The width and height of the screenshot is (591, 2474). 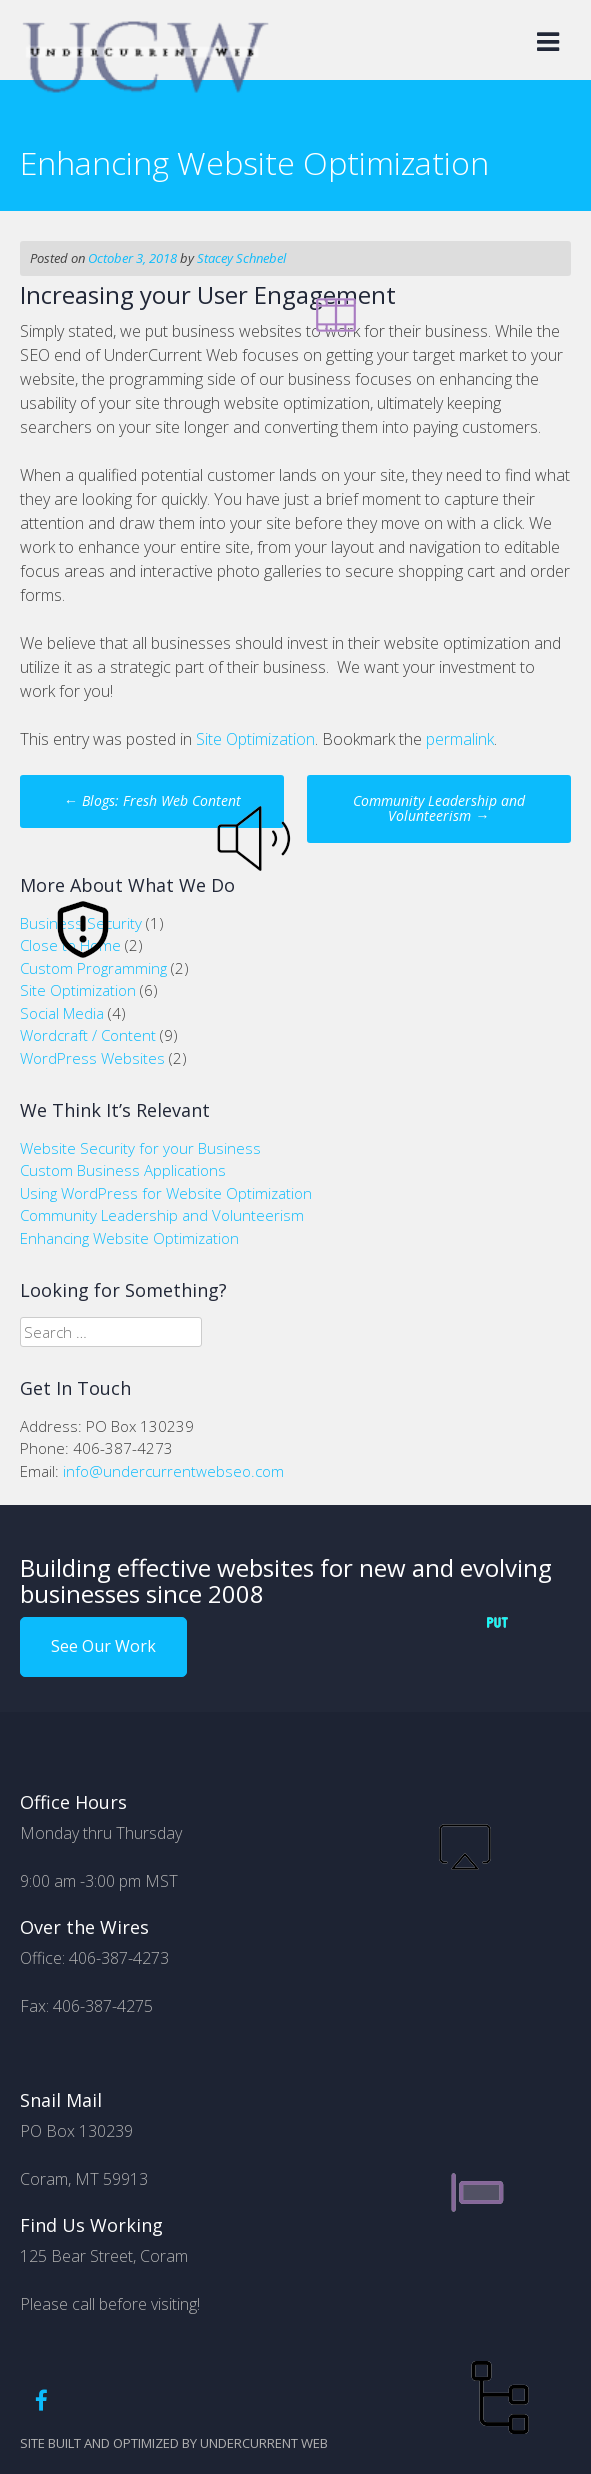 What do you see at coordinates (83, 930) in the screenshot?
I see `view security or privacy settings` at bounding box center [83, 930].